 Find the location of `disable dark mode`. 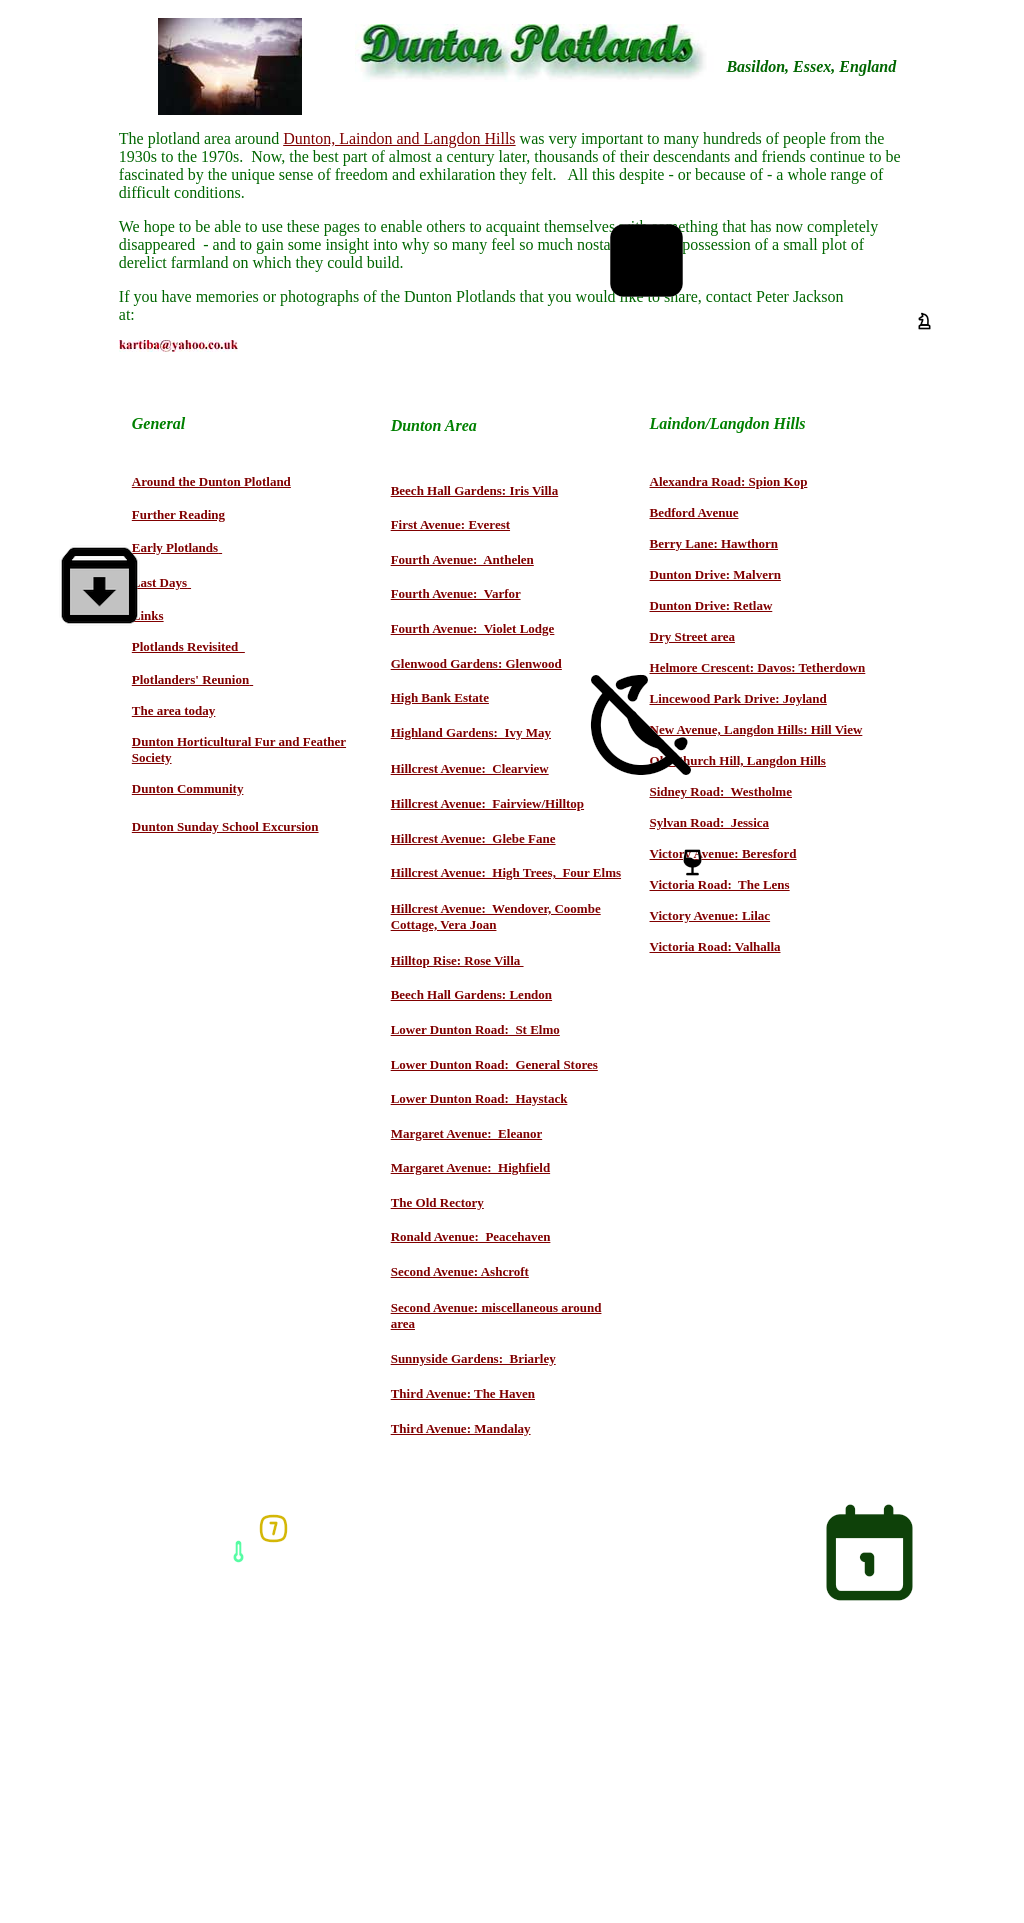

disable dark mode is located at coordinates (641, 725).